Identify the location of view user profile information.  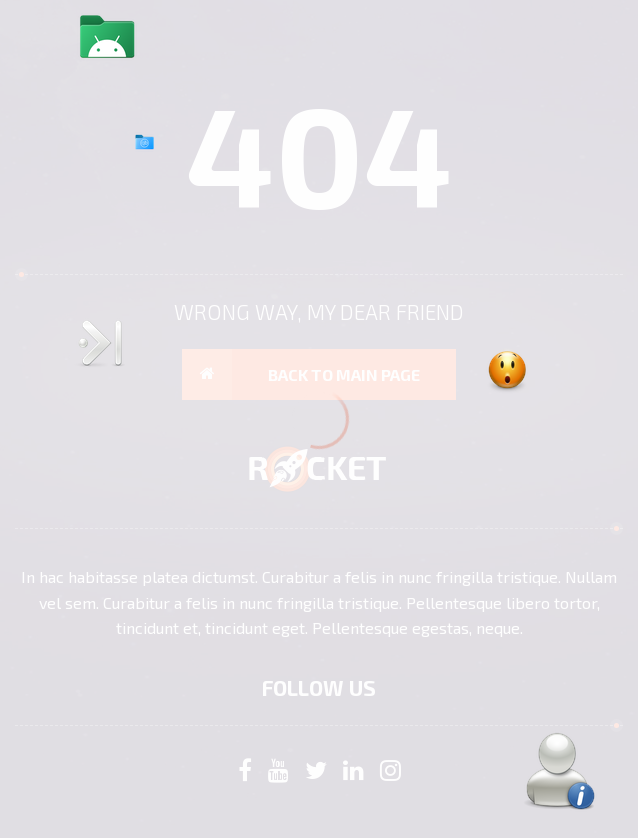
(558, 772).